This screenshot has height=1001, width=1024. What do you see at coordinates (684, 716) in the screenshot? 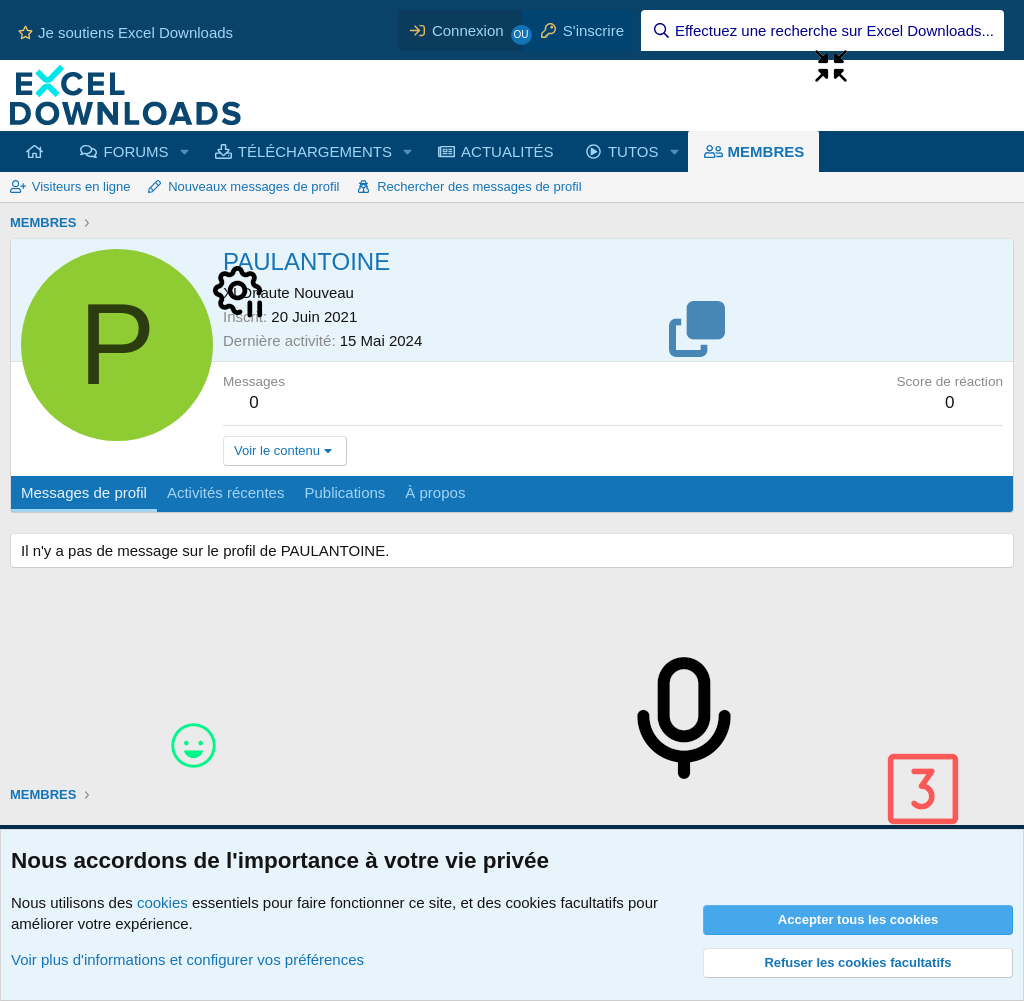
I see `tap to start voice recording` at bounding box center [684, 716].